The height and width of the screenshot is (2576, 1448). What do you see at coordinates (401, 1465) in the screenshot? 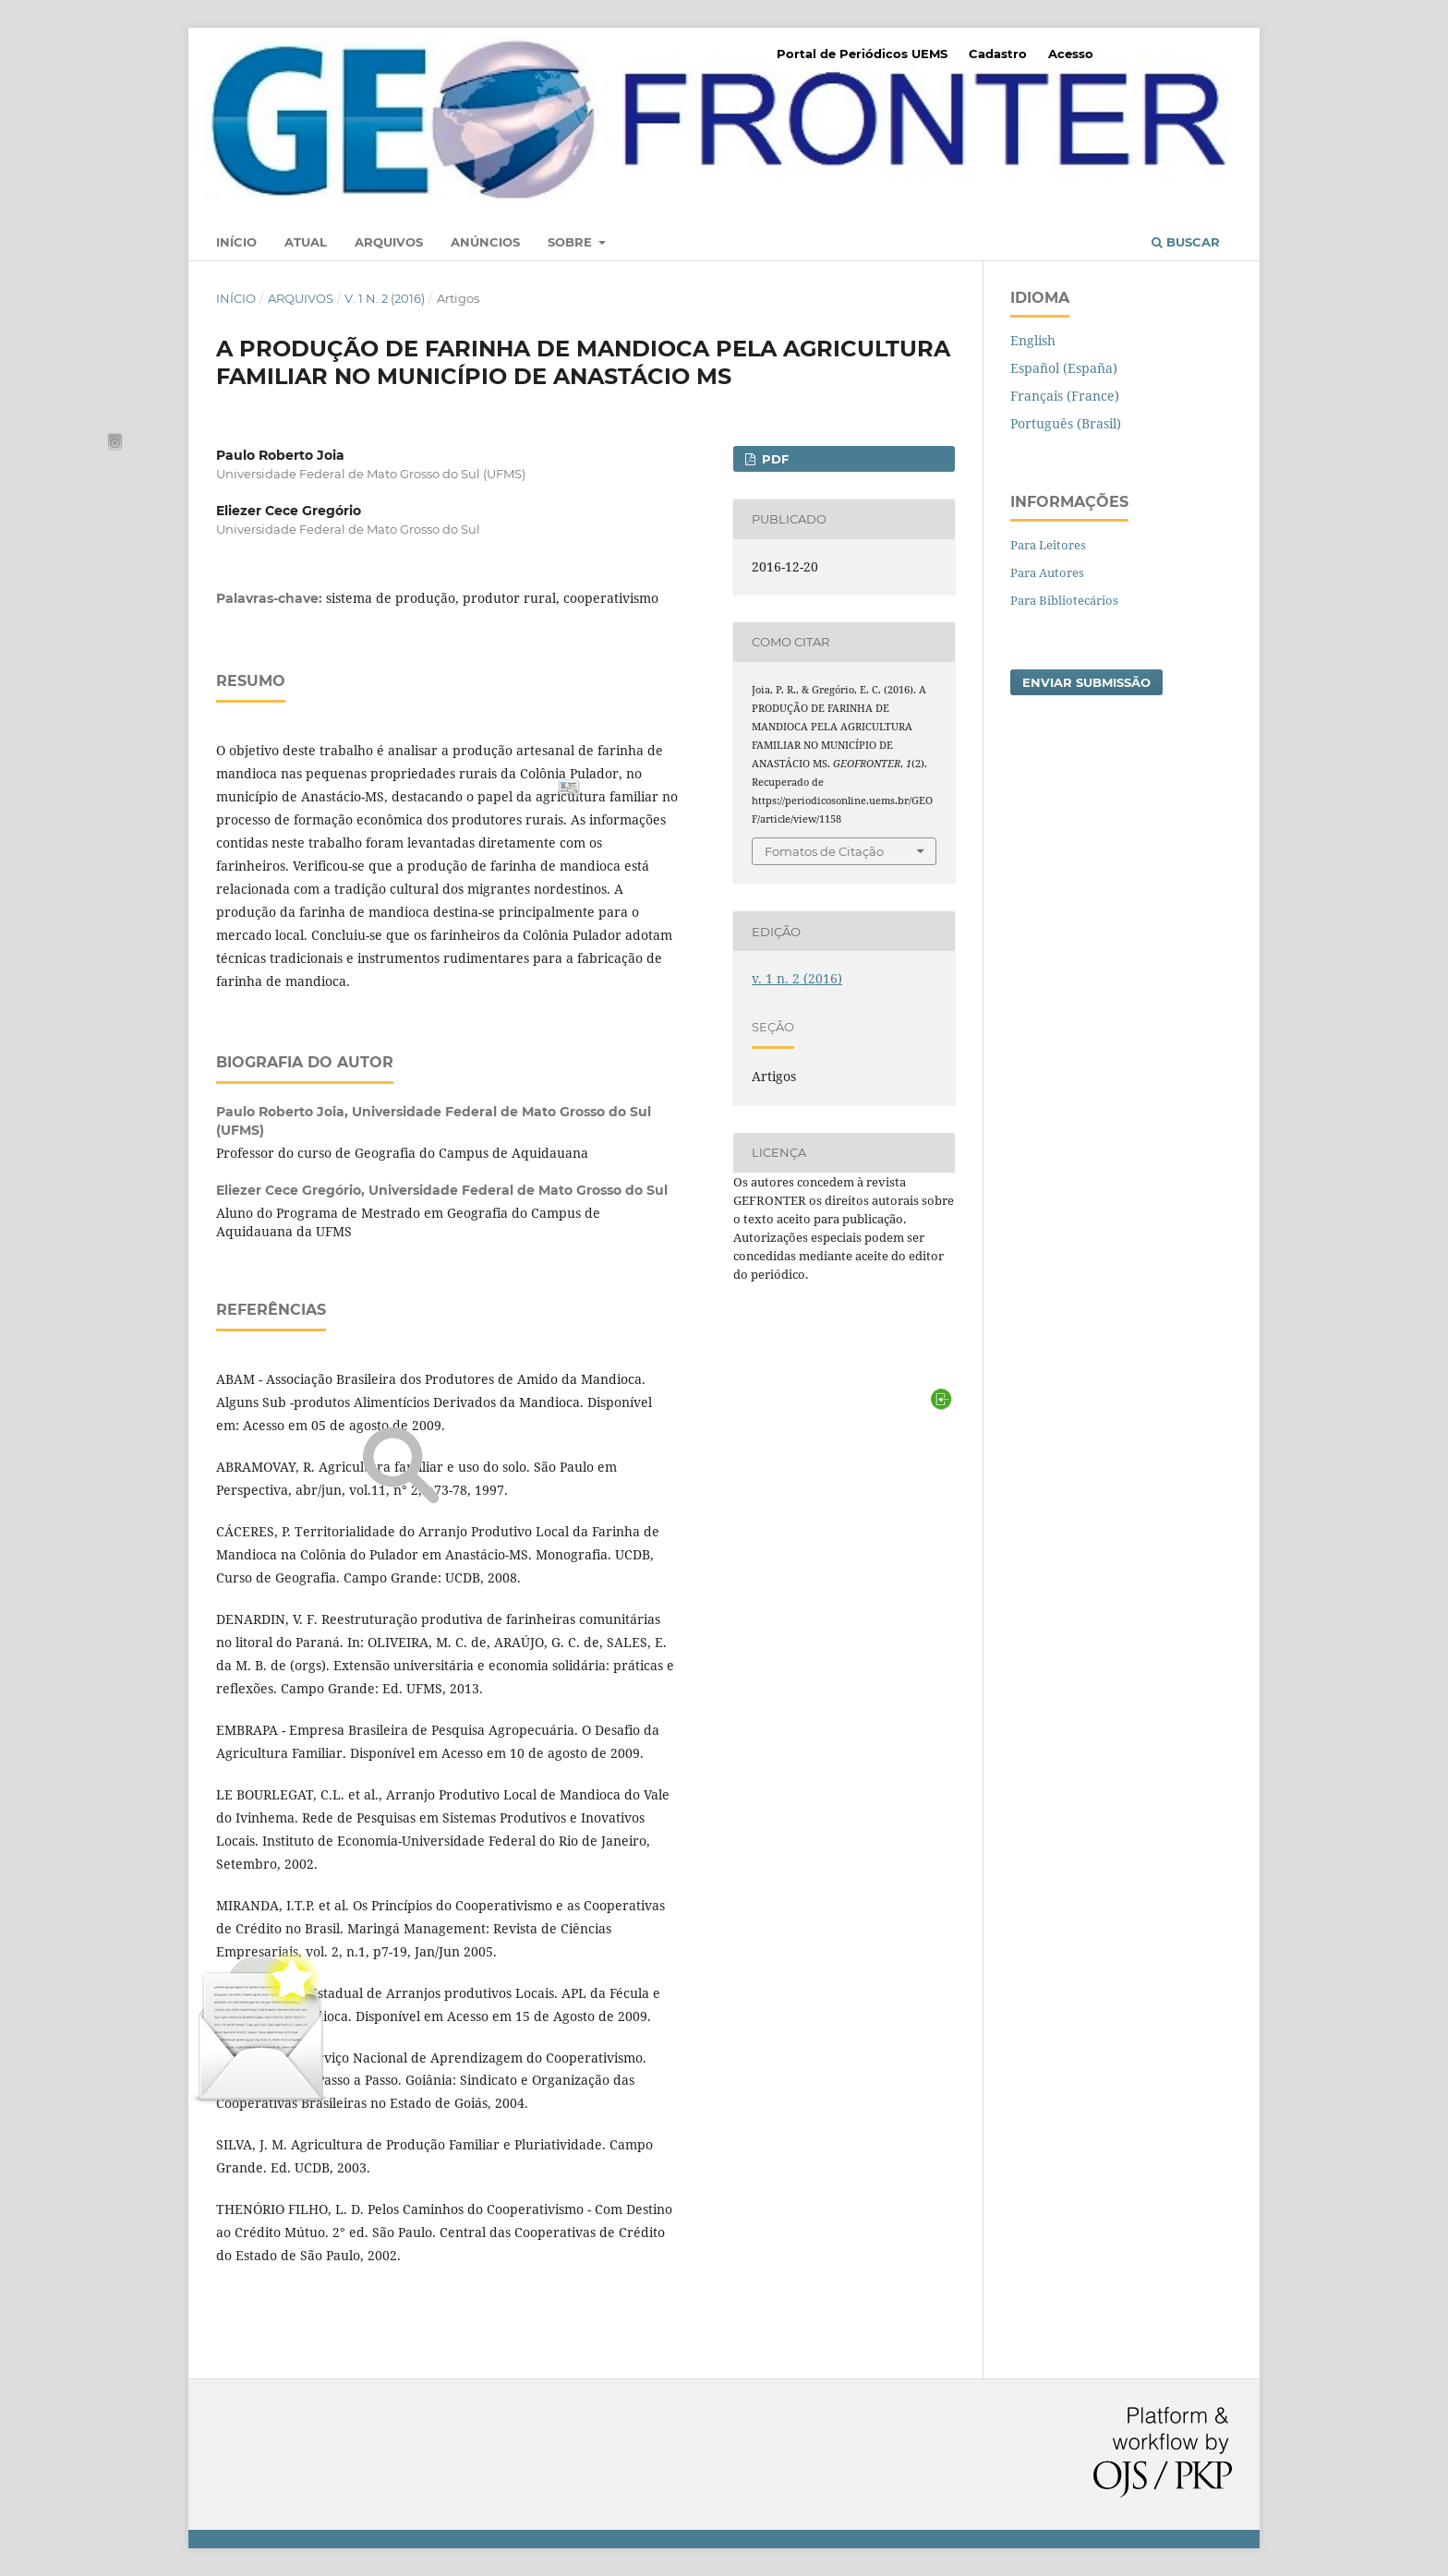
I see `open saved searches folder` at bounding box center [401, 1465].